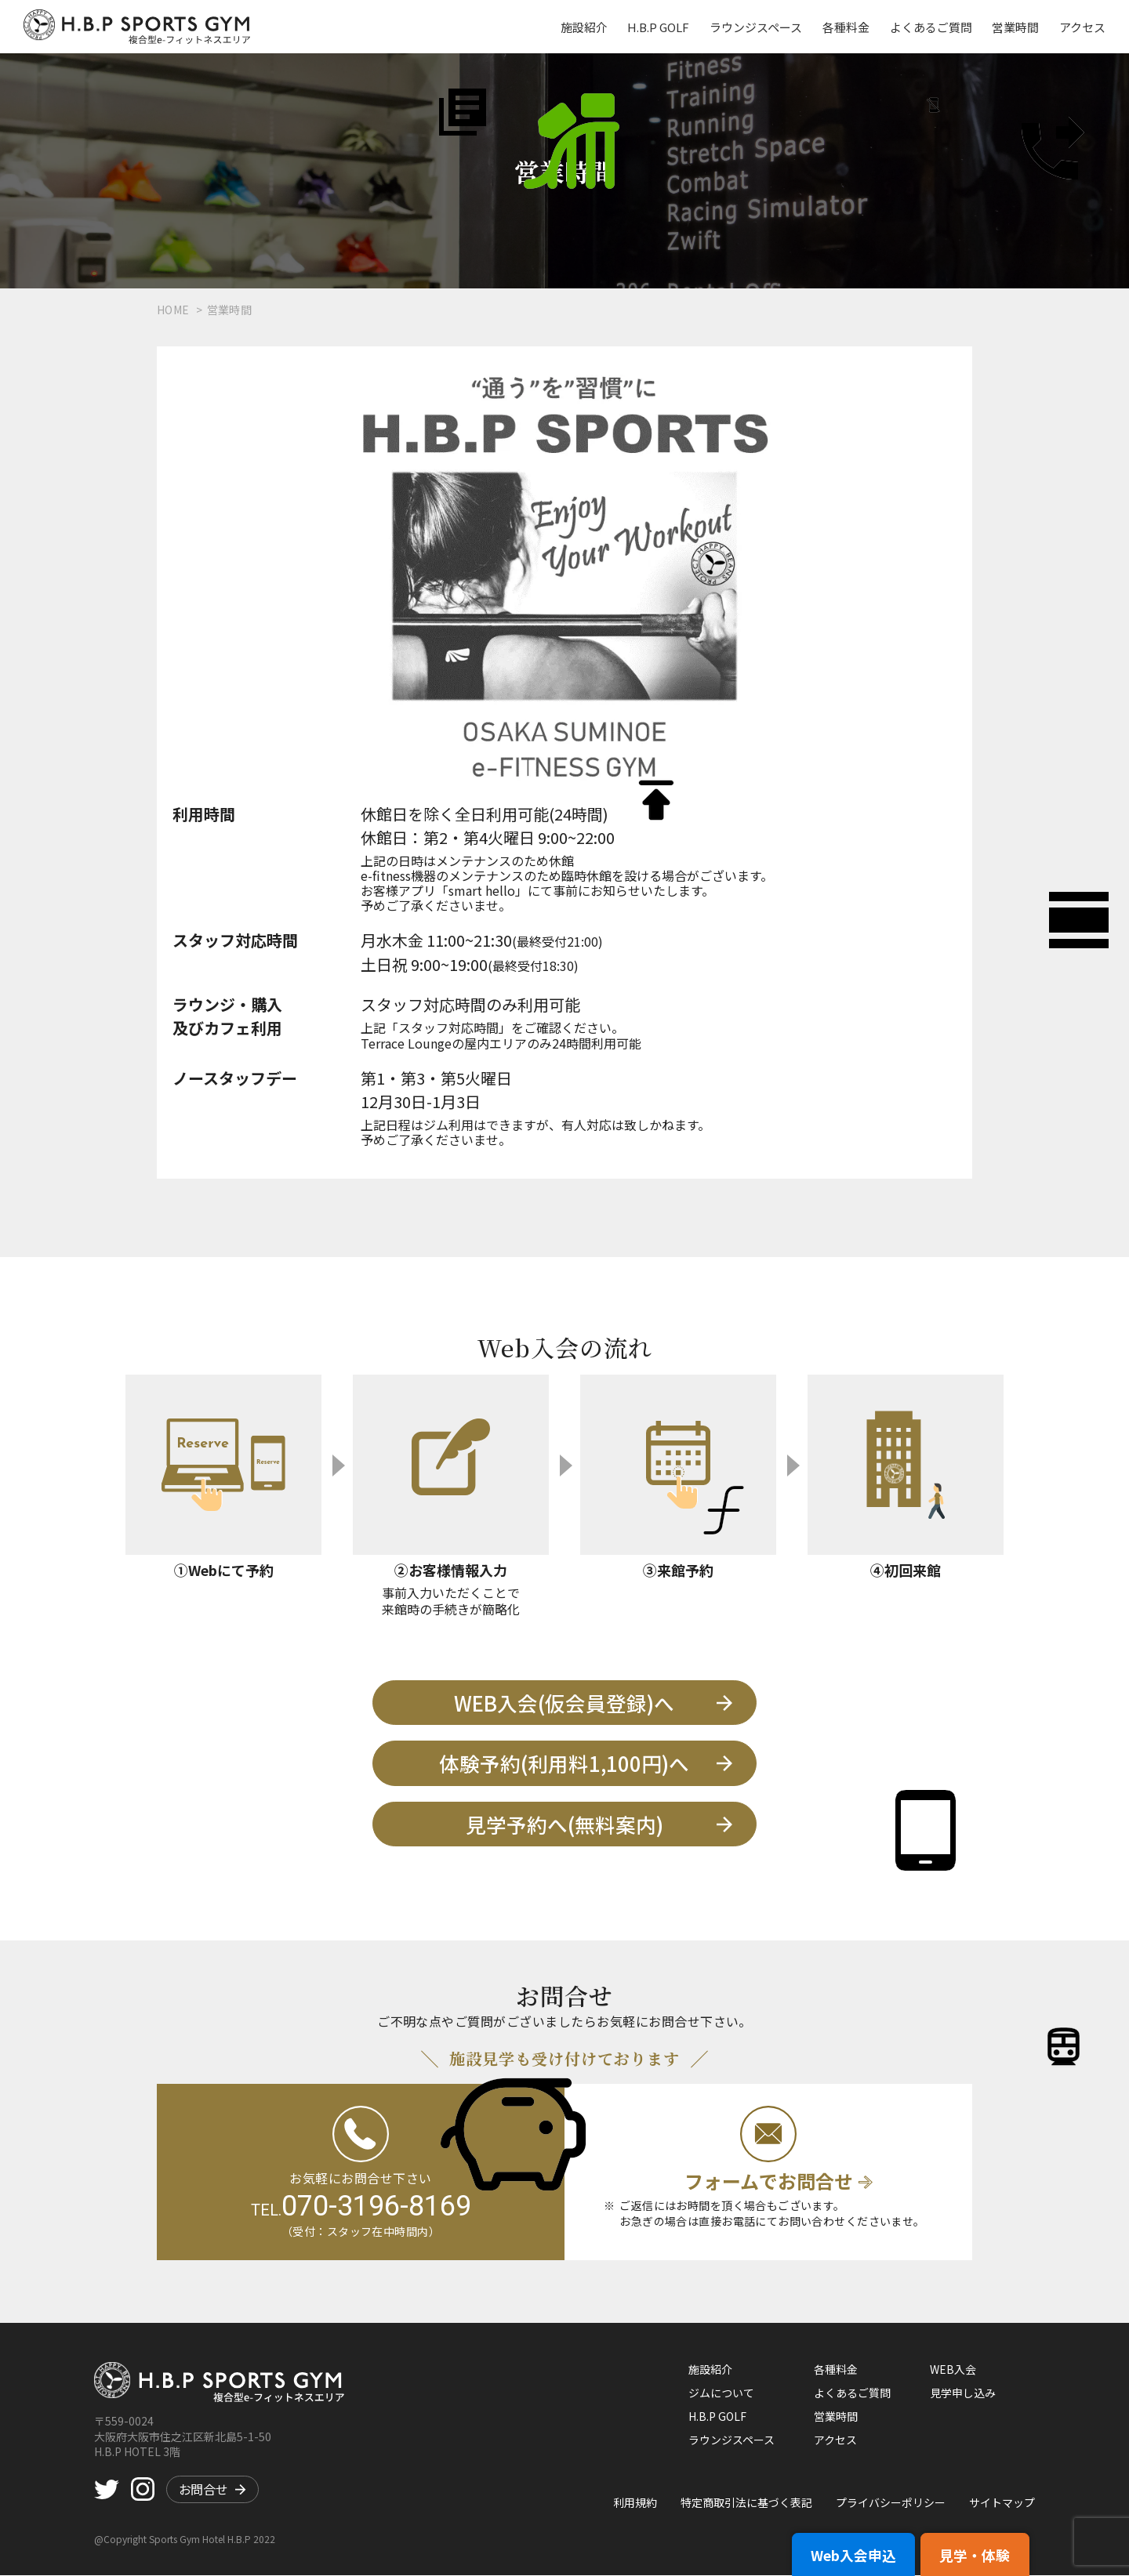 This screenshot has width=1129, height=2576. What do you see at coordinates (1063, 2047) in the screenshot?
I see `get subway or metro directions` at bounding box center [1063, 2047].